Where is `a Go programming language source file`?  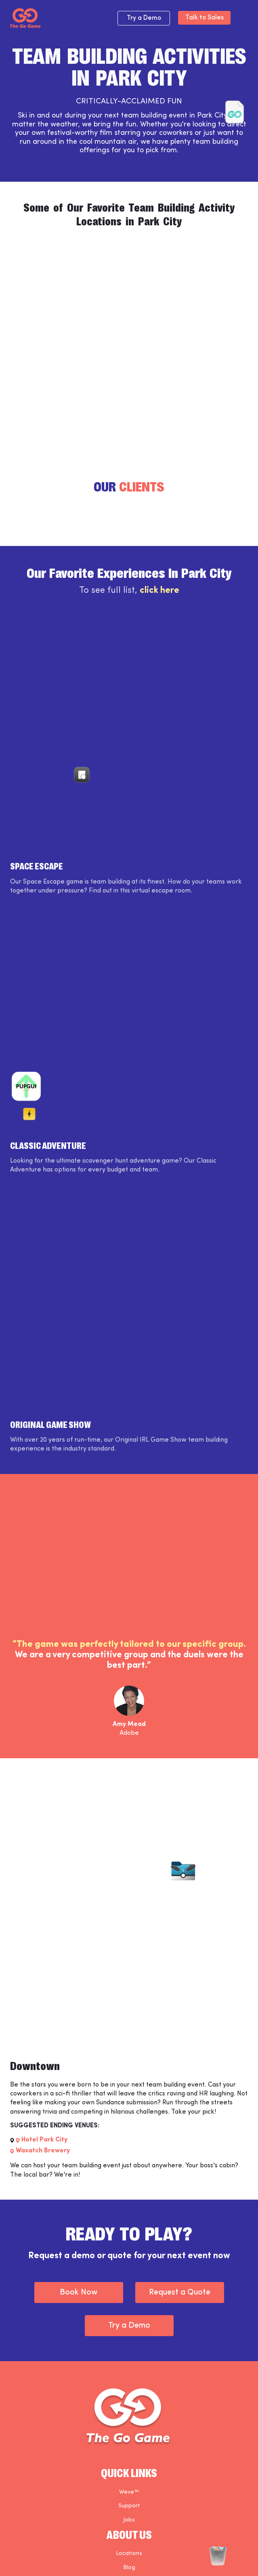
a Go programming language source file is located at coordinates (235, 112).